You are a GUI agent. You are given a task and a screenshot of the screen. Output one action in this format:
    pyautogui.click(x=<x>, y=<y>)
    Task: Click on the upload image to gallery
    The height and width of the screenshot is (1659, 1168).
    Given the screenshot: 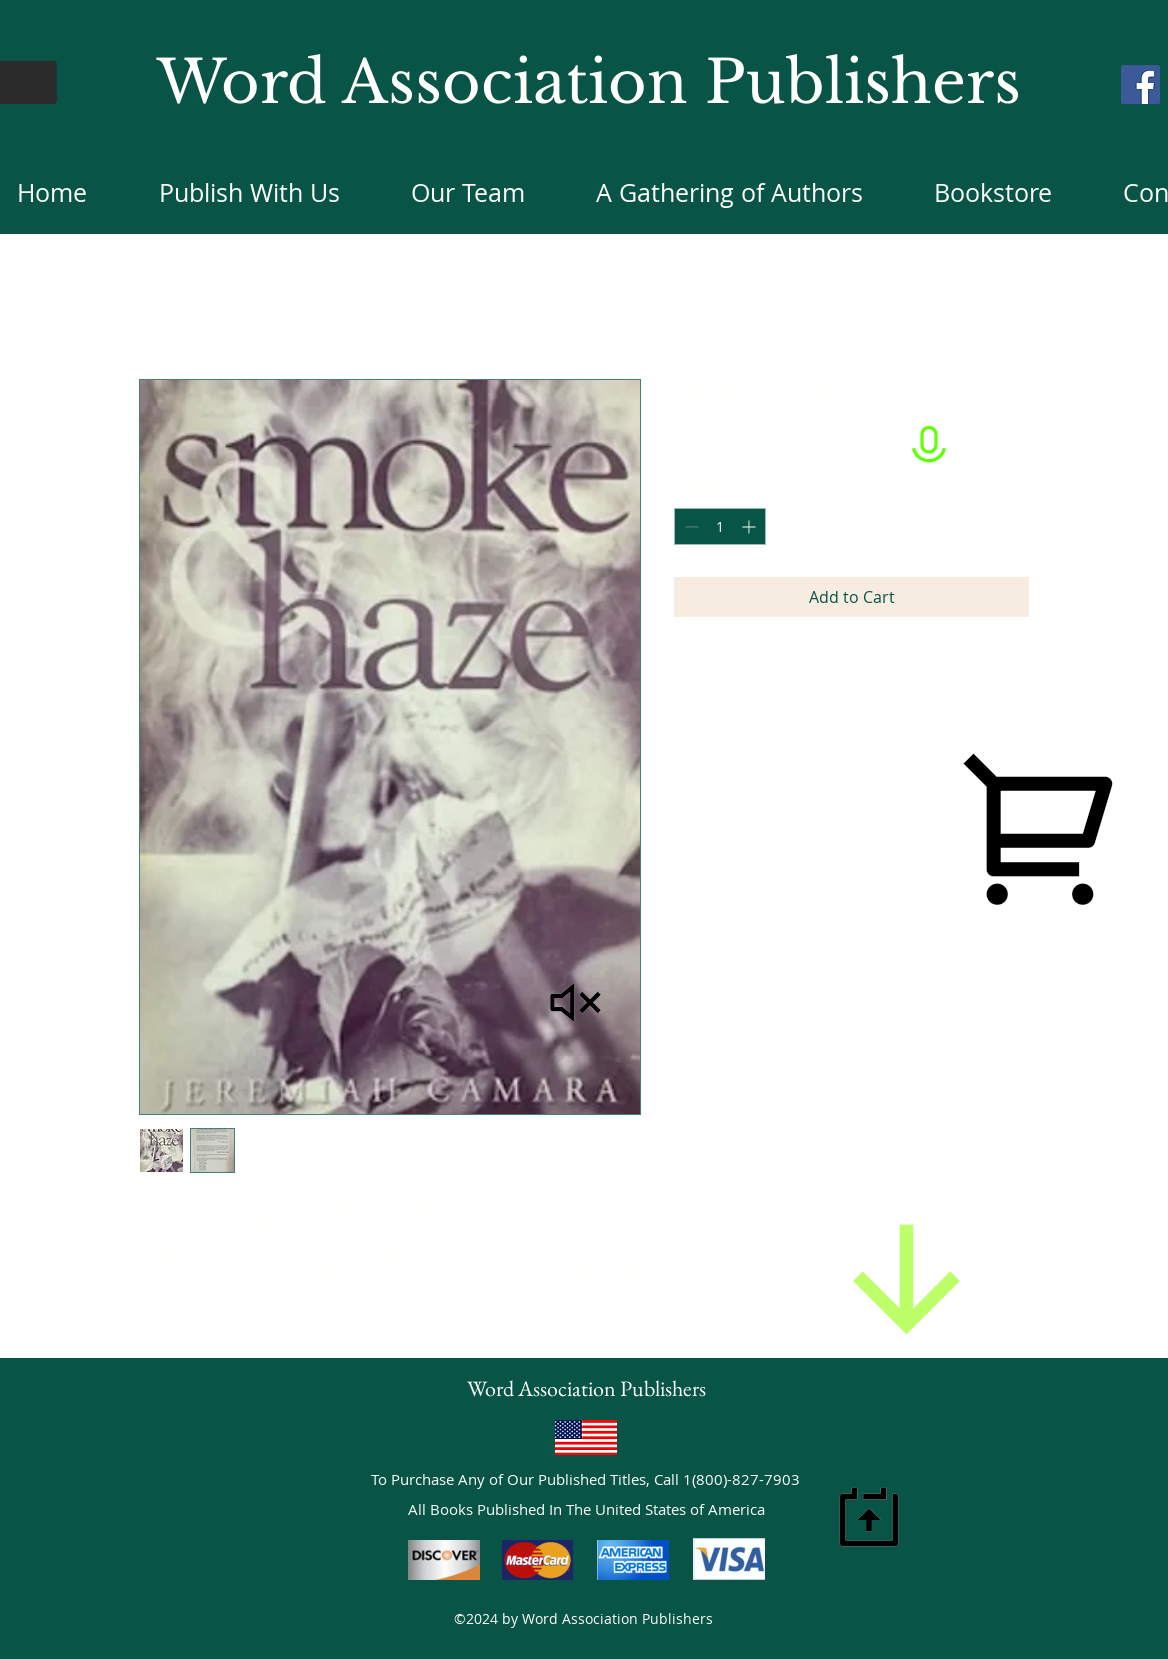 What is the action you would take?
    pyautogui.click(x=869, y=1520)
    